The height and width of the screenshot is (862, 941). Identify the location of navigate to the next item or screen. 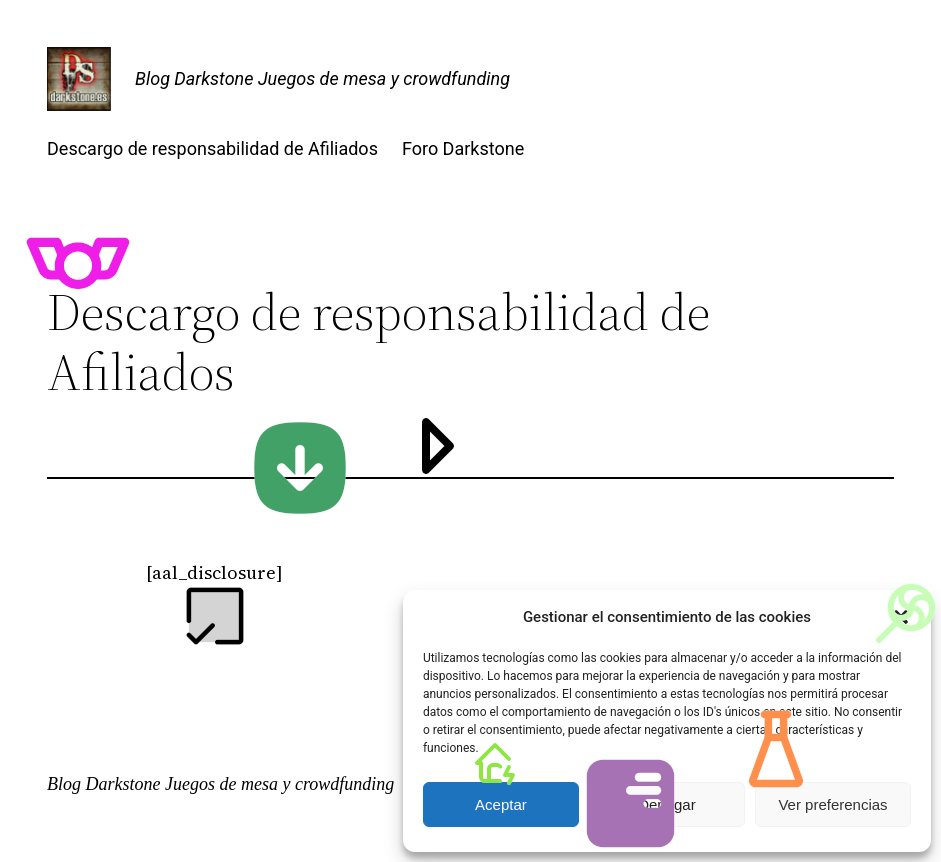
(434, 446).